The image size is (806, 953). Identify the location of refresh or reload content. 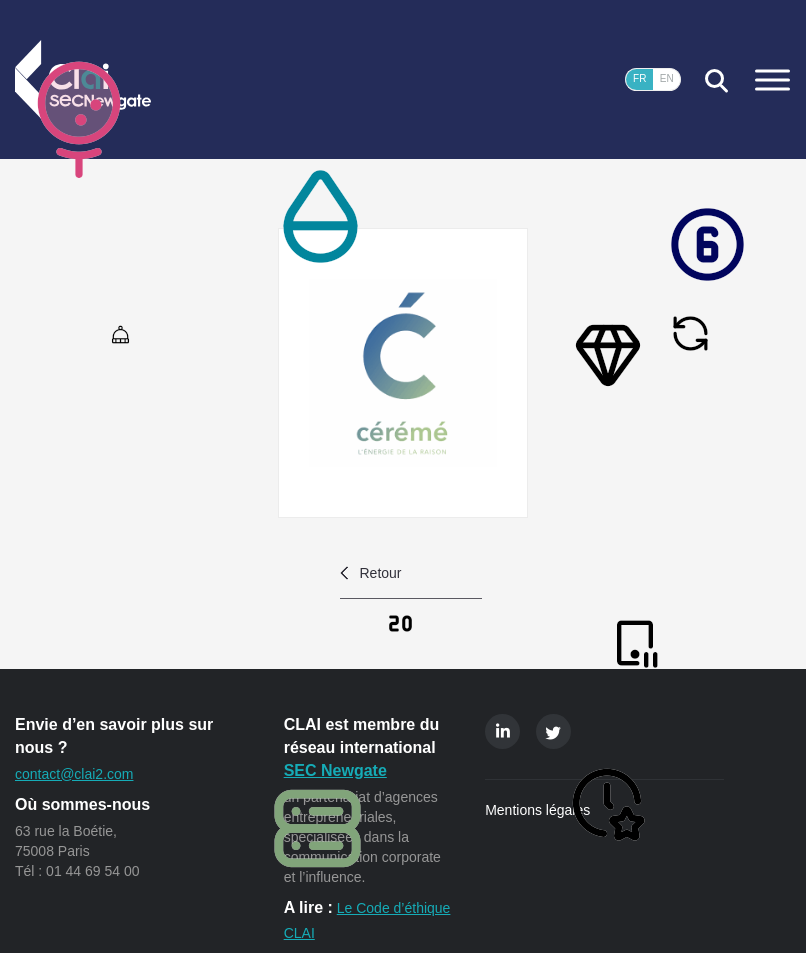
(690, 333).